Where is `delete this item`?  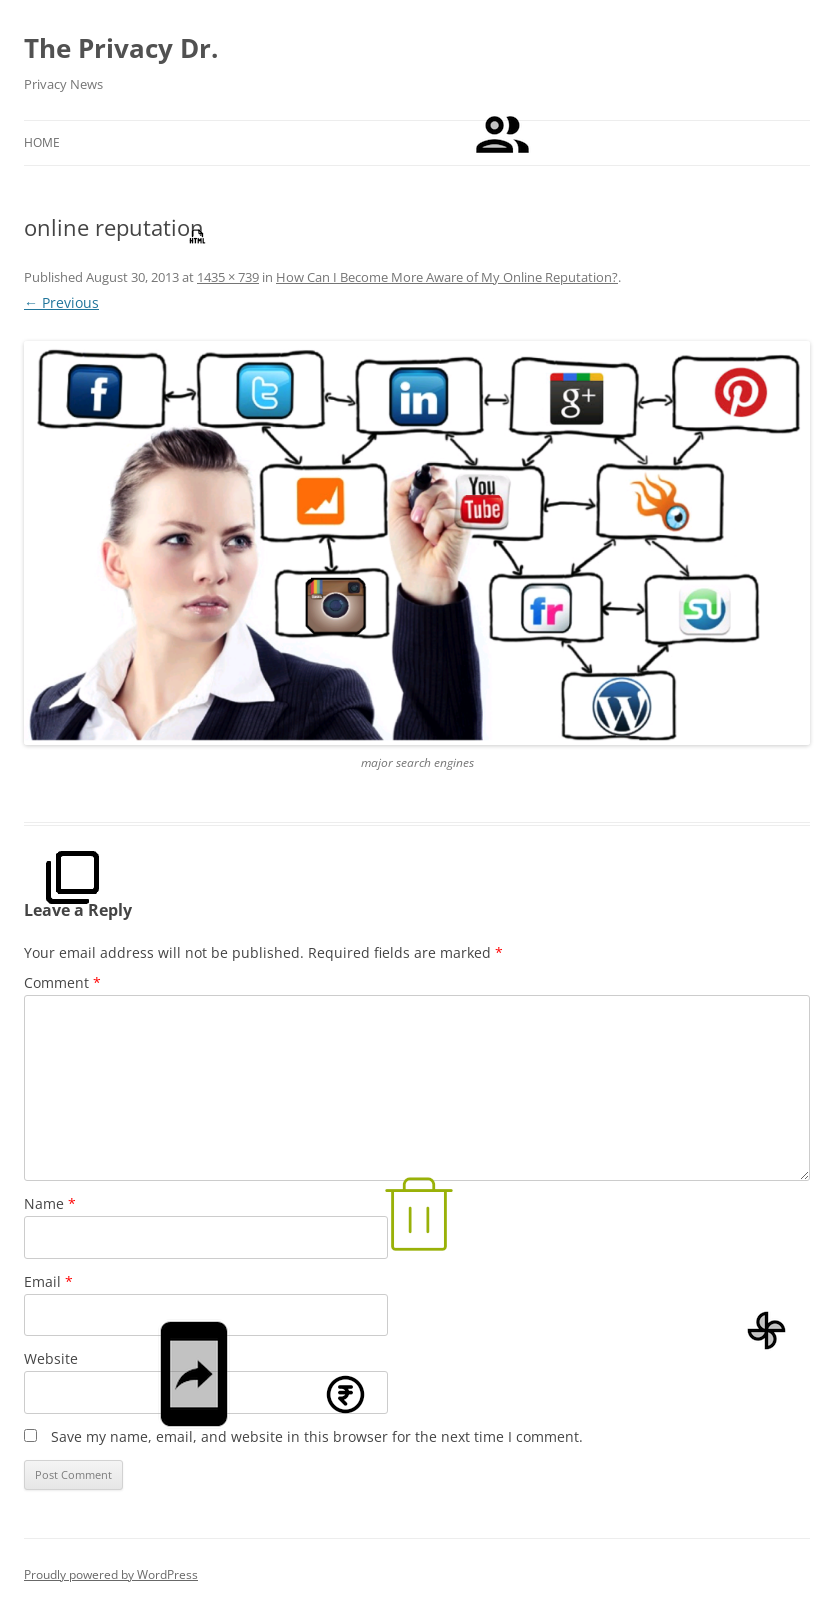
delete this item is located at coordinates (419, 1217).